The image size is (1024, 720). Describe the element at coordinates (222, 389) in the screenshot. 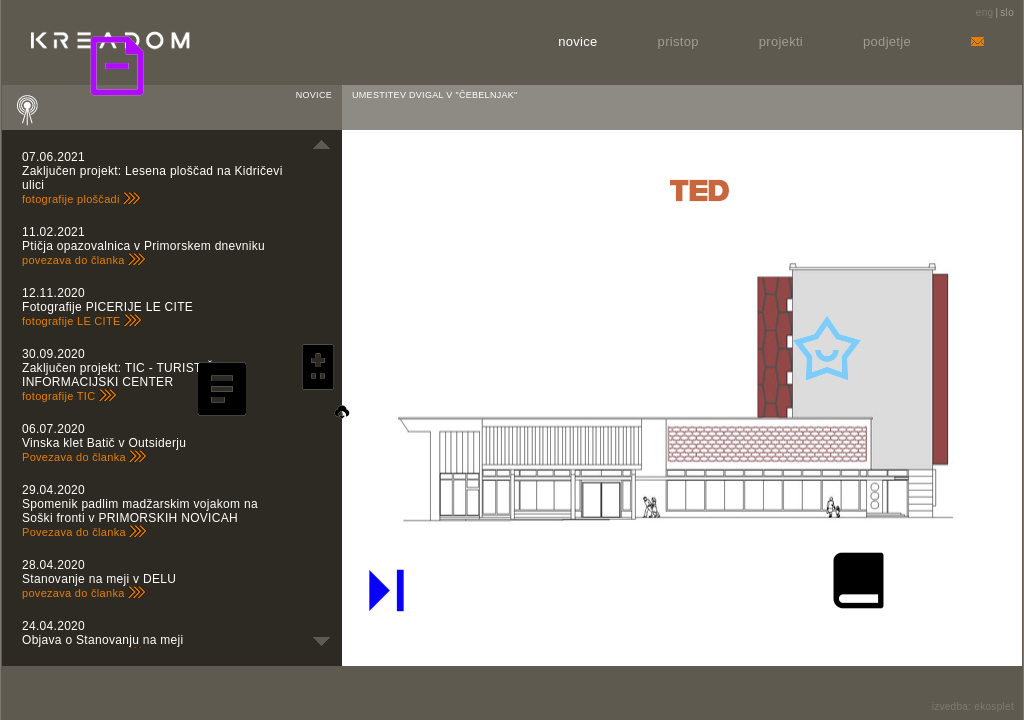

I see `view document list or file directory` at that location.